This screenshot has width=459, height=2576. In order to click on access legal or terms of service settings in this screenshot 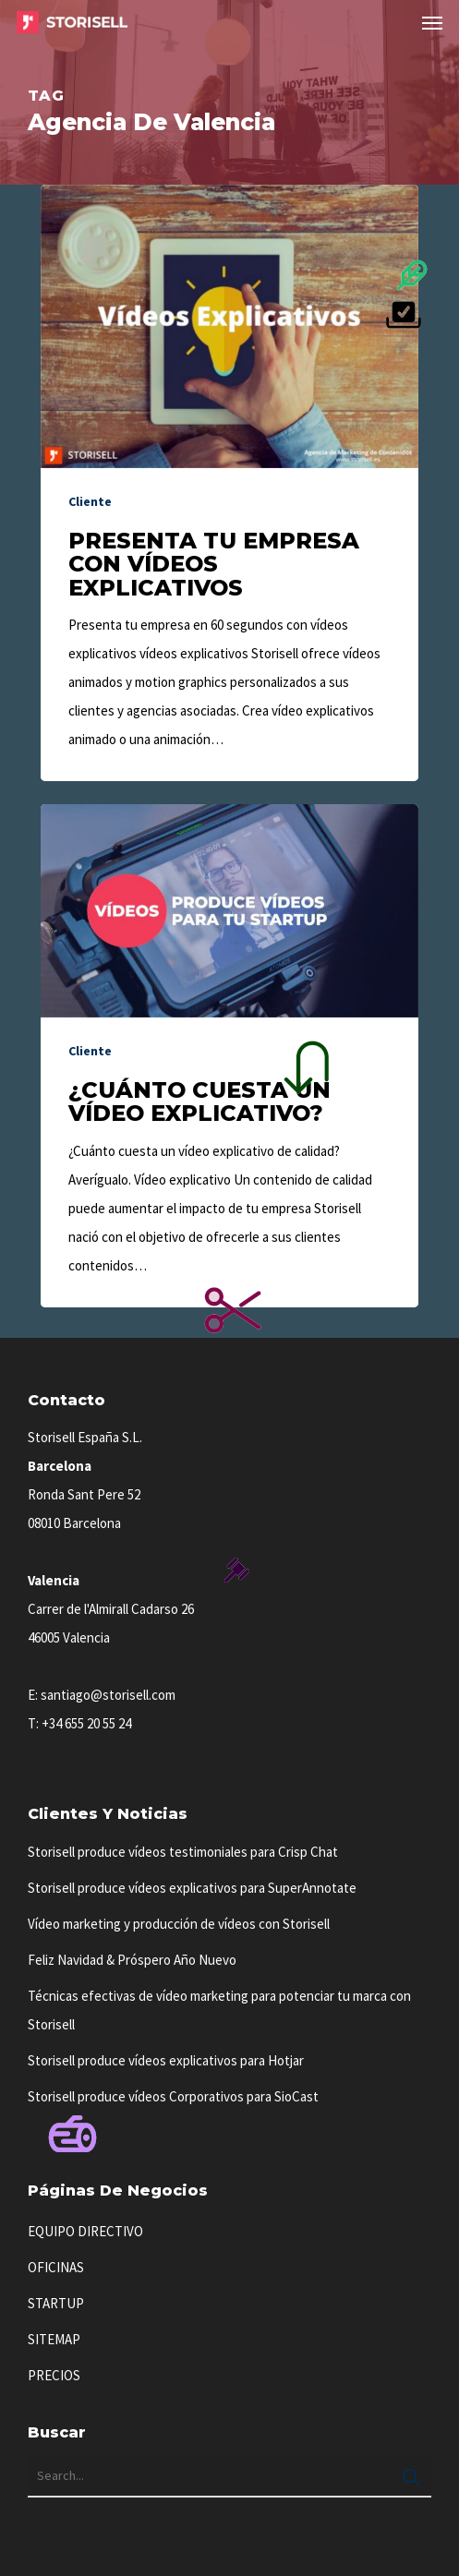, I will do `click(236, 1571)`.